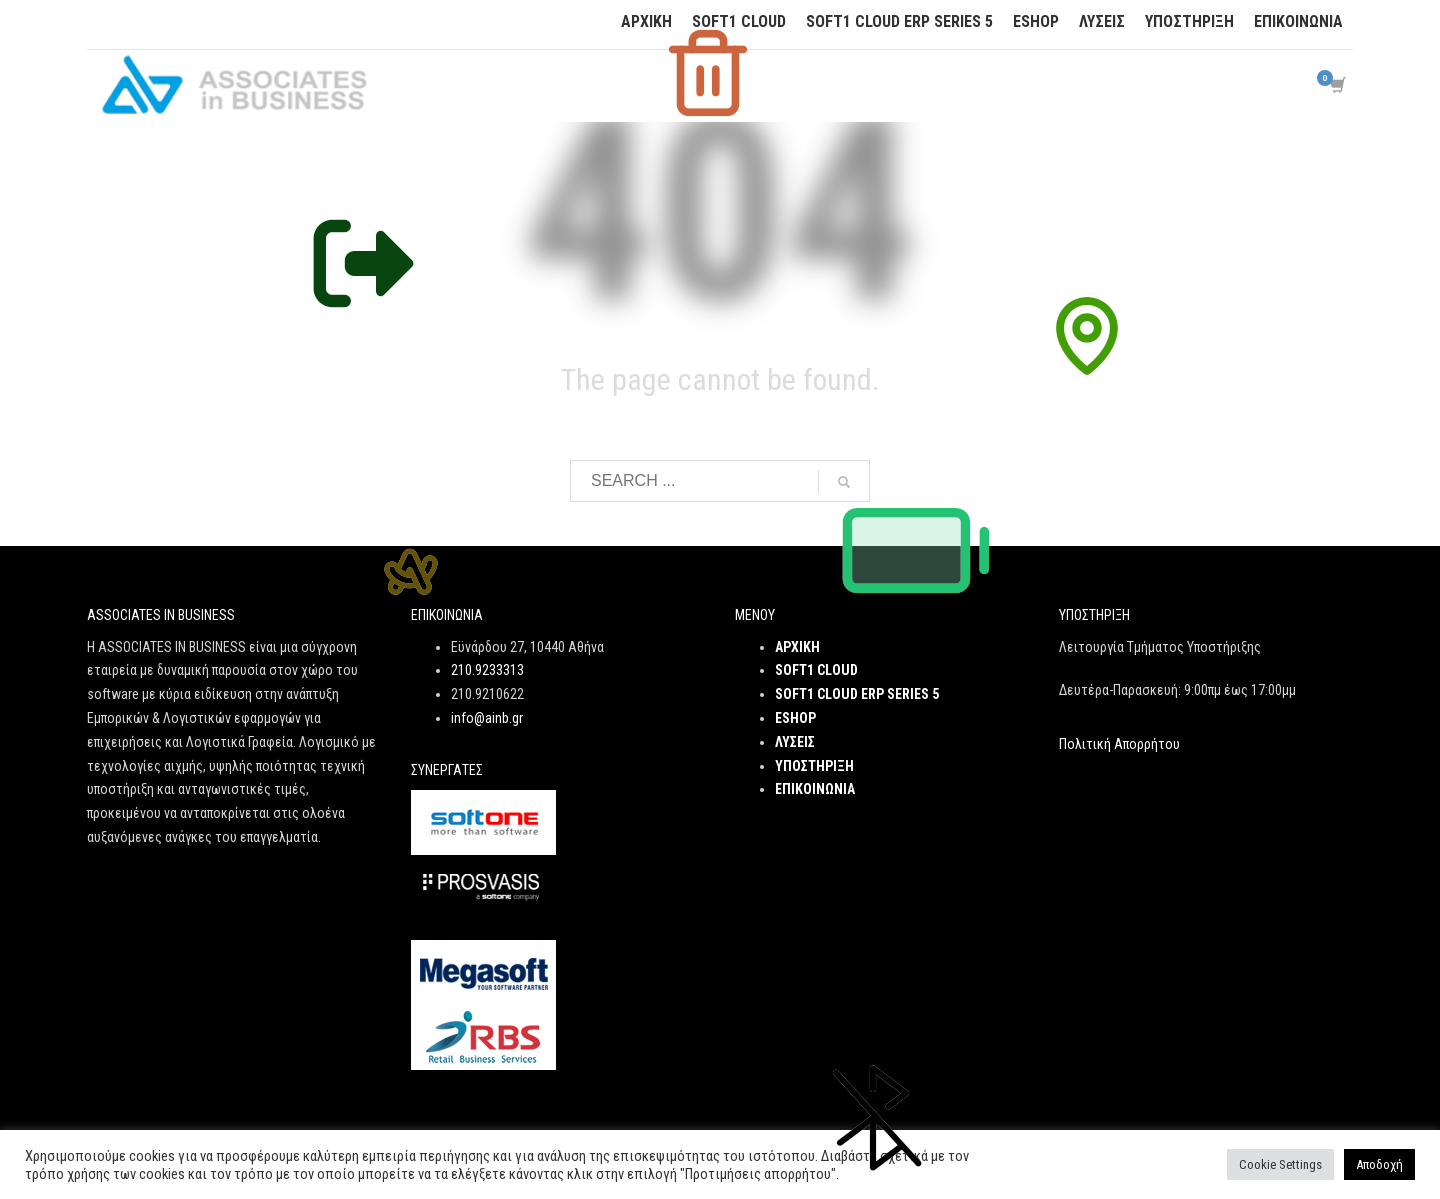 Image resolution: width=1440 pixels, height=1199 pixels. Describe the element at coordinates (411, 573) in the screenshot. I see `open the Arc browser` at that location.